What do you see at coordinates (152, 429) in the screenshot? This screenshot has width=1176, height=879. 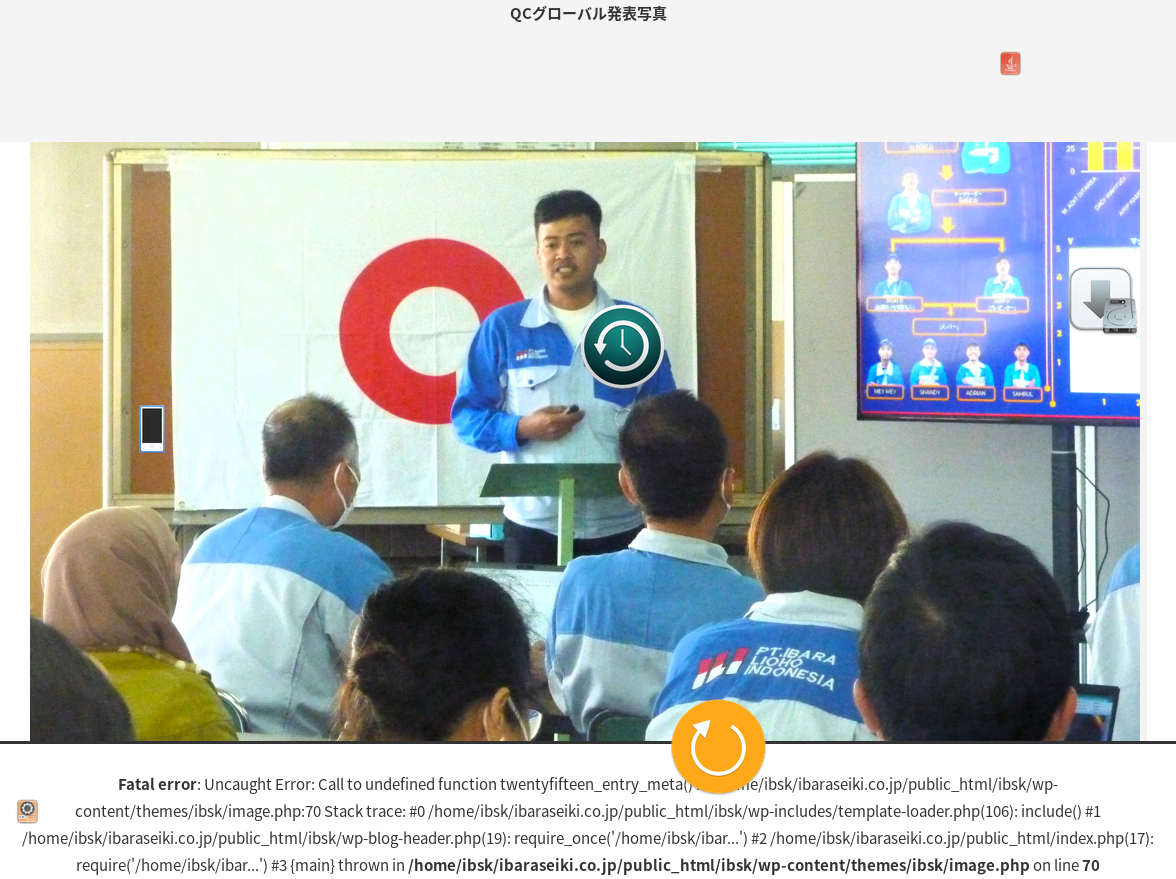 I see `iPod nano device connected` at bounding box center [152, 429].